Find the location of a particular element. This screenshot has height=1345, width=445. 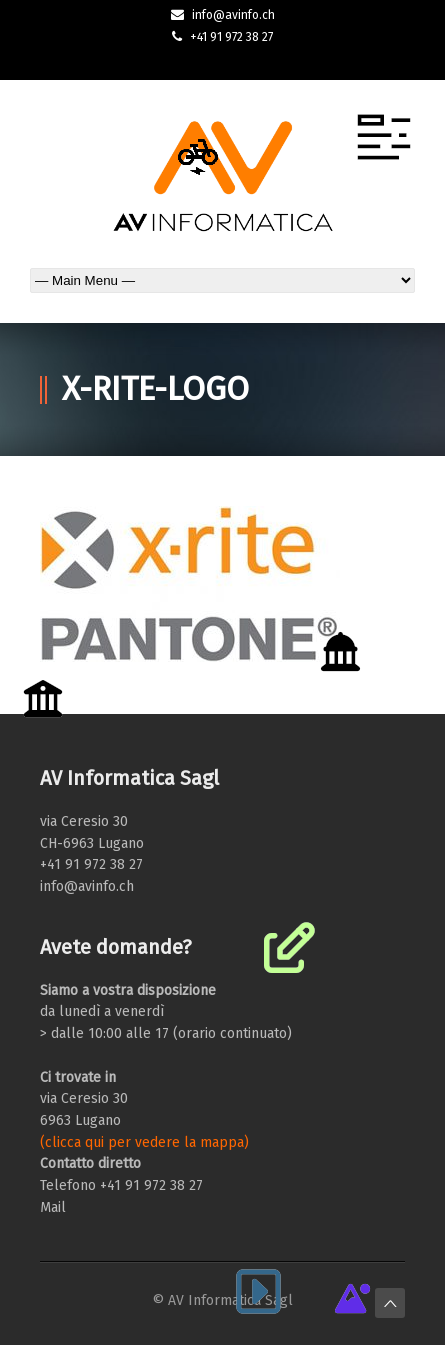

view government or civic services is located at coordinates (340, 651).